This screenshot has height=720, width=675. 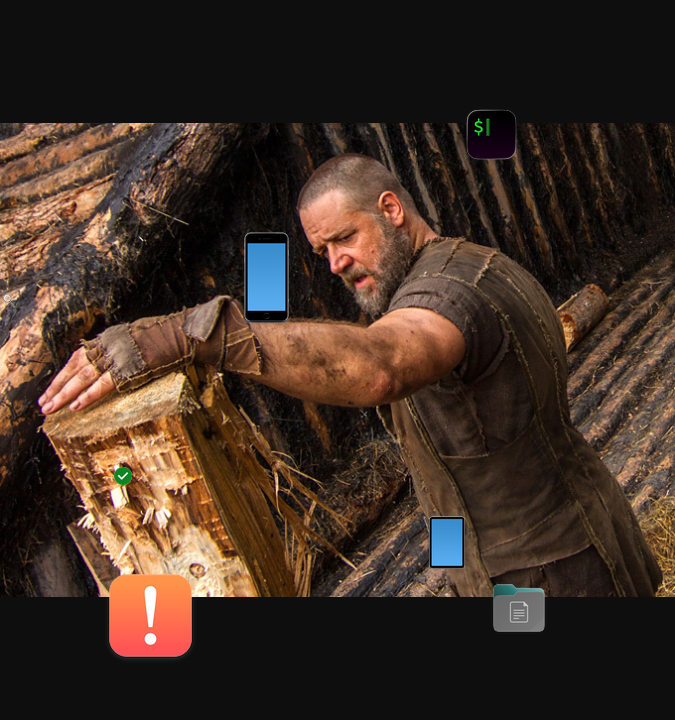 I want to click on open iTerm2 terminal application, so click(x=491, y=134).